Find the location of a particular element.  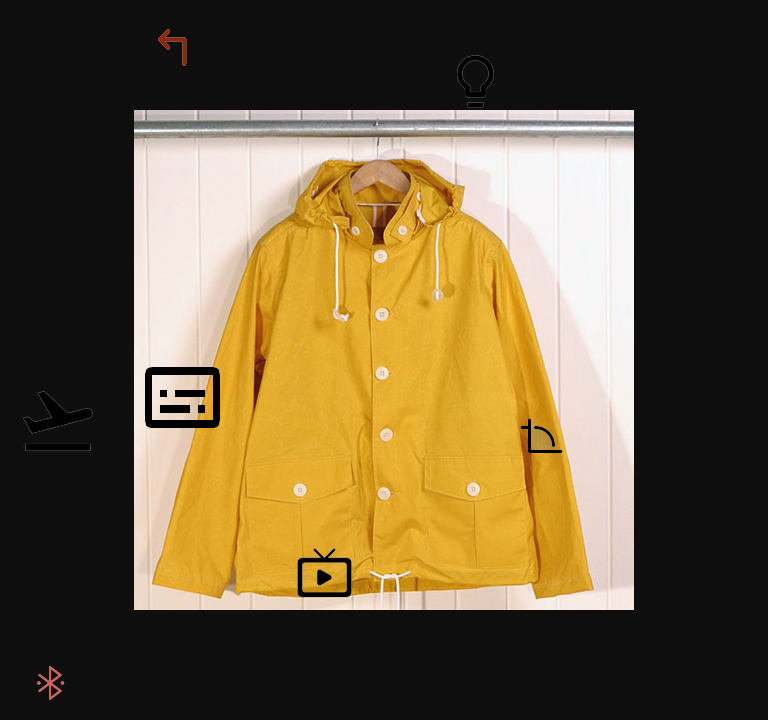

enable subtitles or closed captions is located at coordinates (182, 397).